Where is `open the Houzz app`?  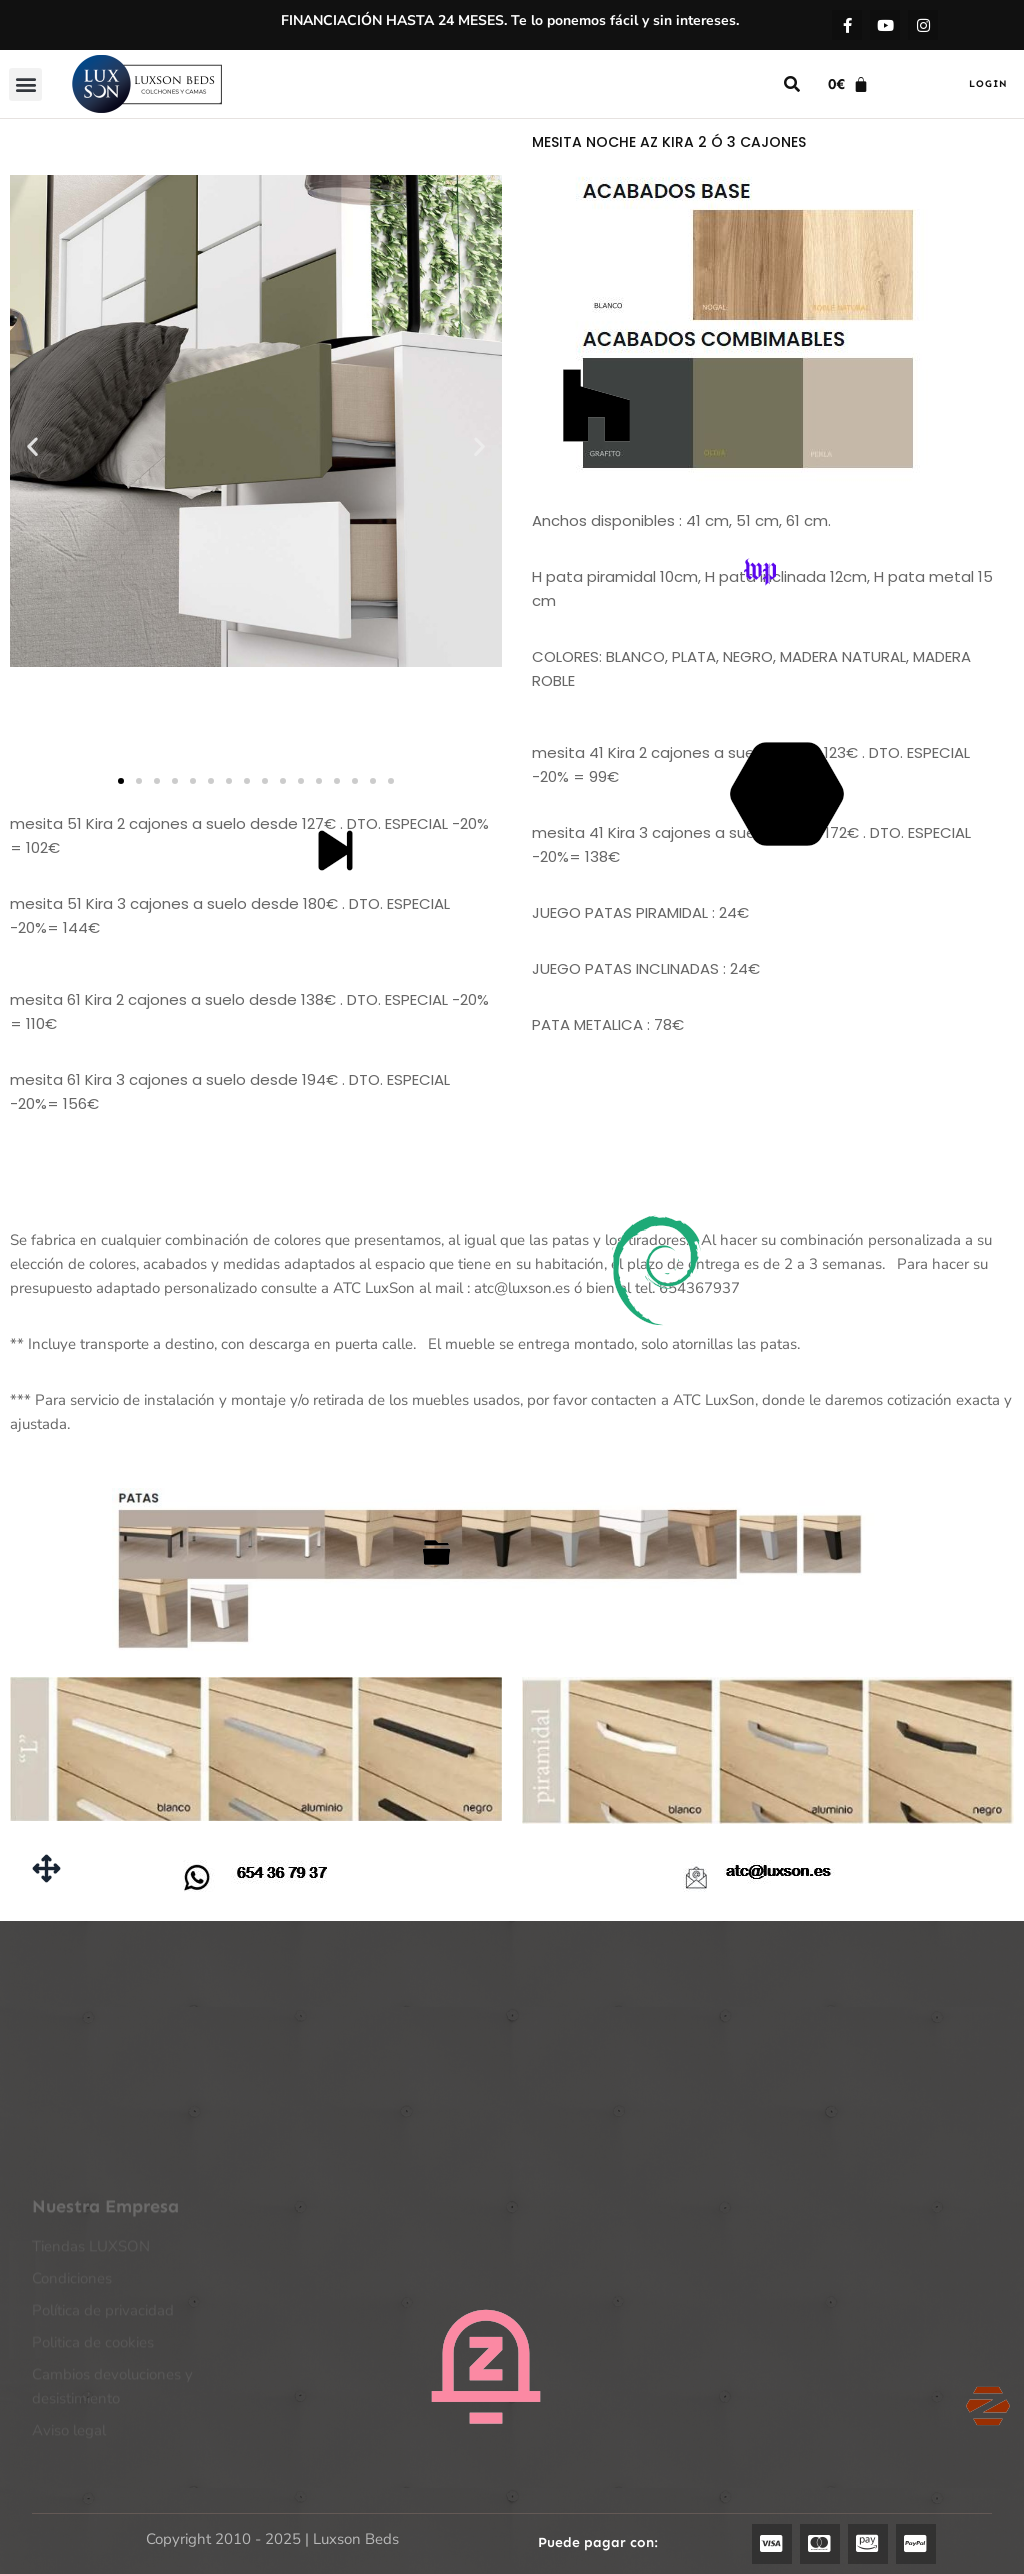 open the Houzz app is located at coordinates (596, 405).